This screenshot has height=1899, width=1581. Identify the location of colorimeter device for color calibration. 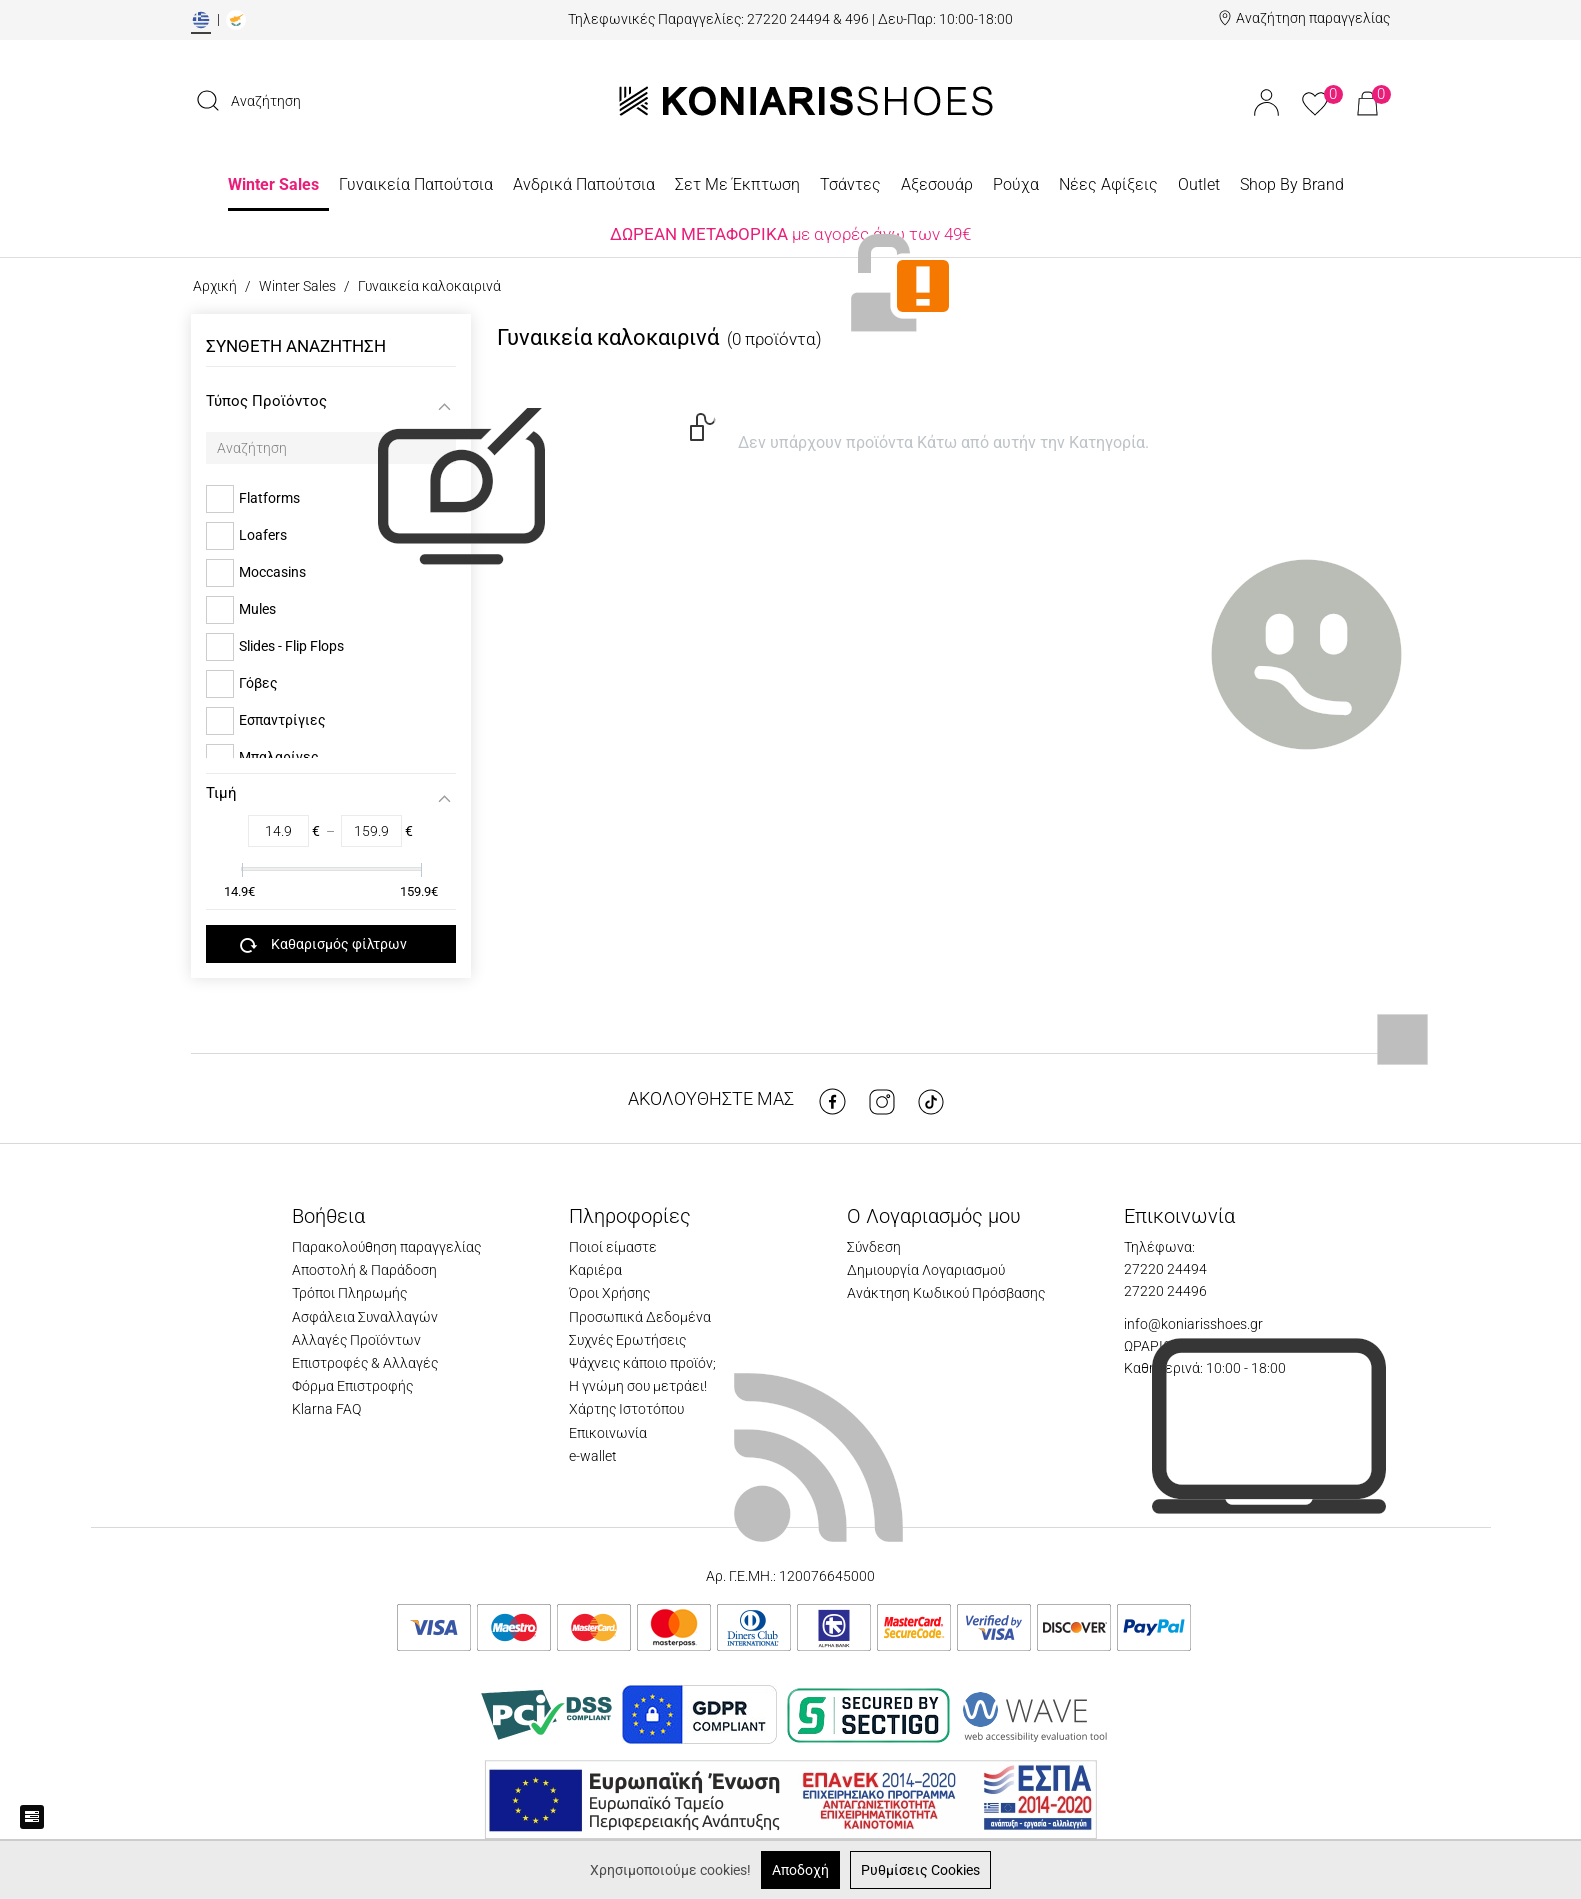
(702, 427).